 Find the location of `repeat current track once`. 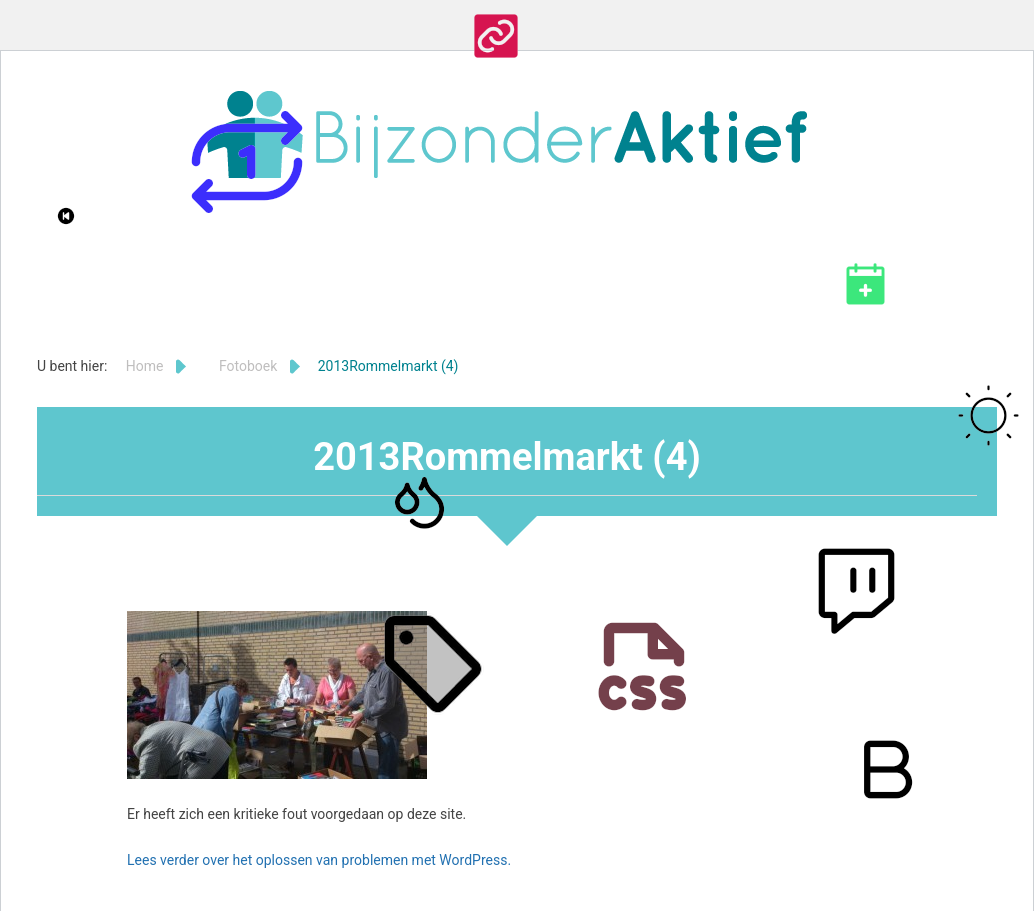

repeat current track once is located at coordinates (247, 162).